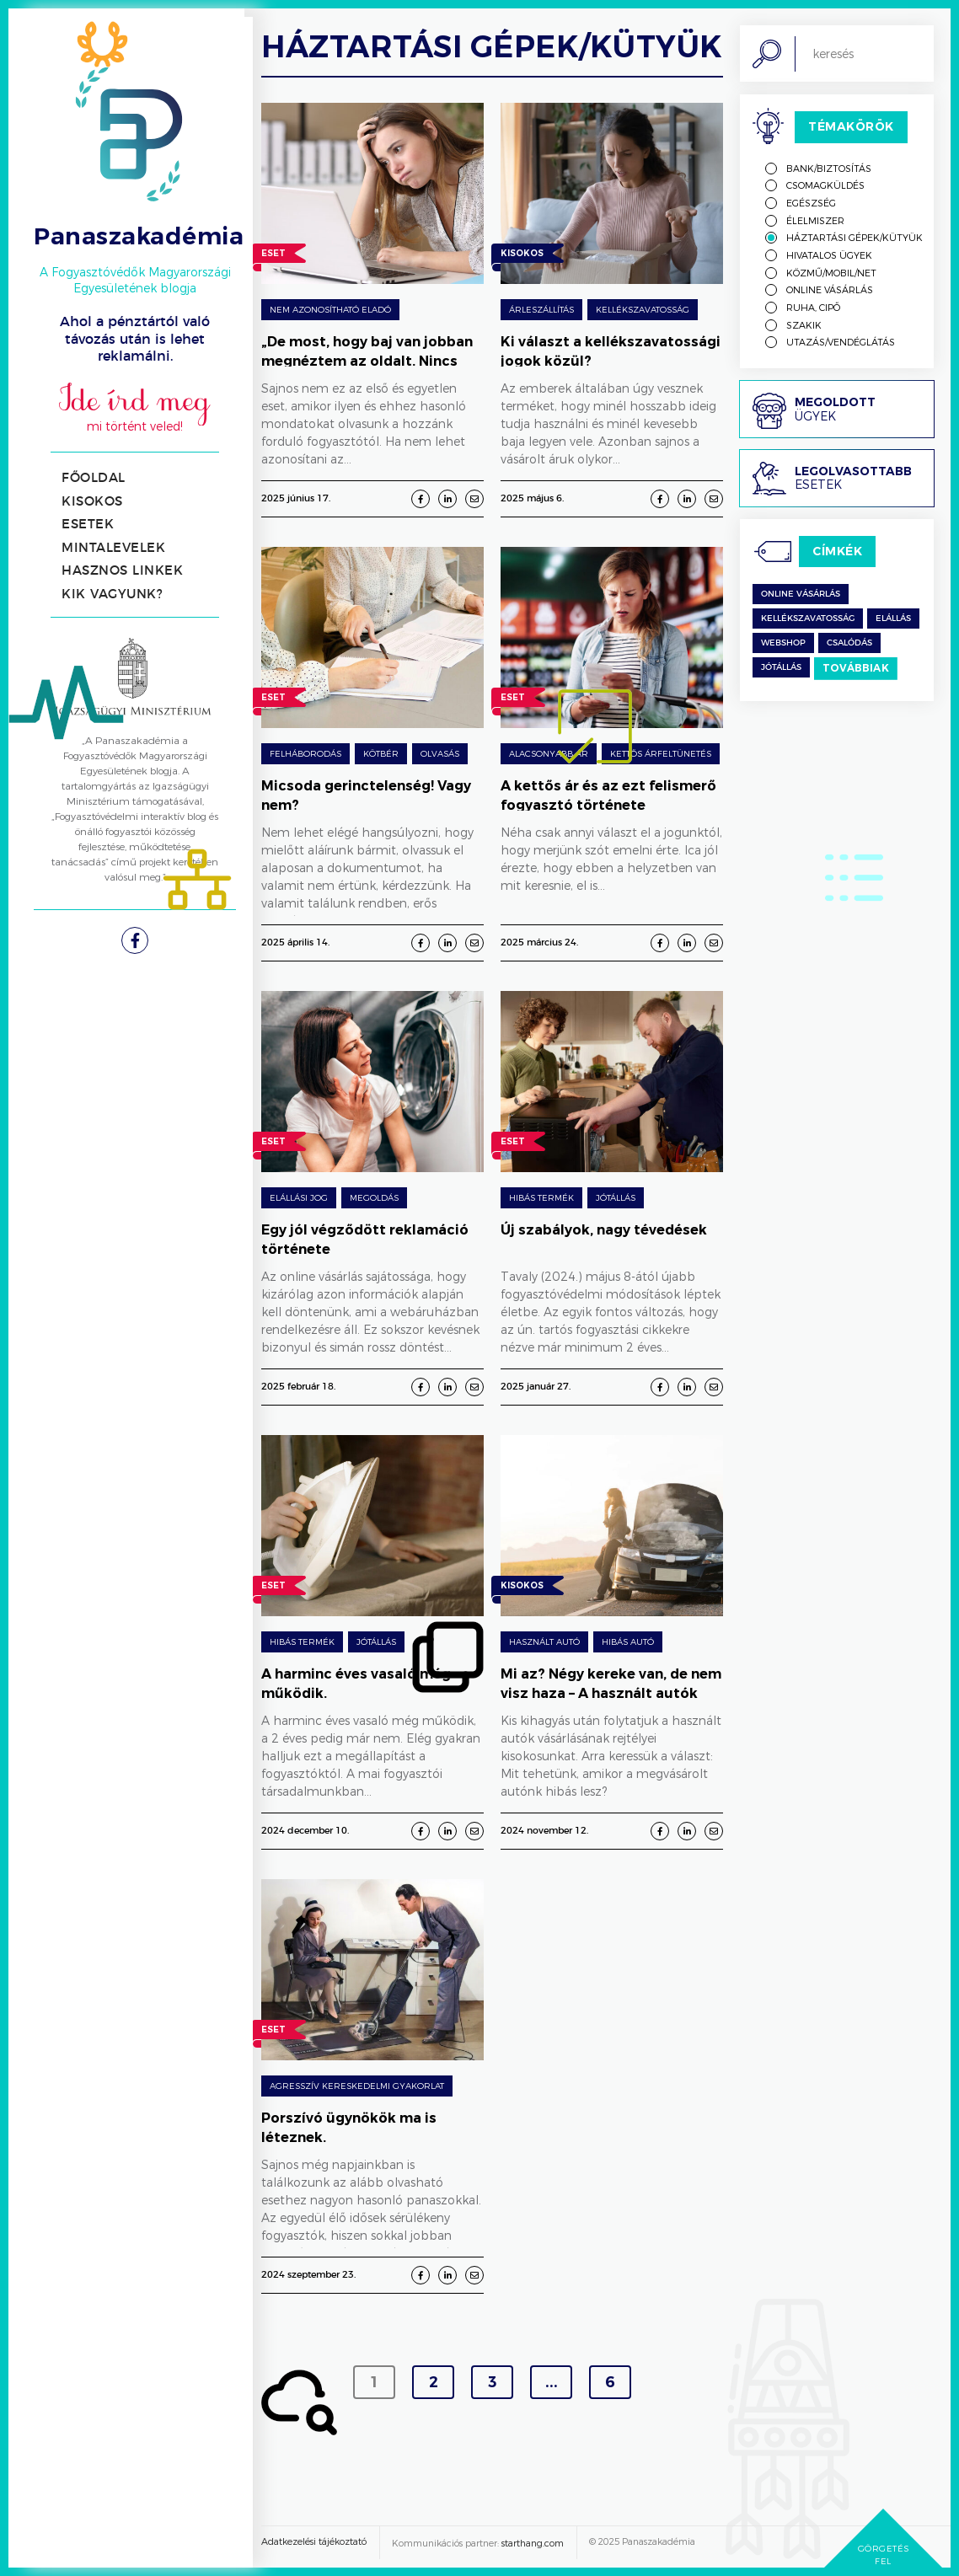  I want to click on view activity or system pulse, so click(66, 706).